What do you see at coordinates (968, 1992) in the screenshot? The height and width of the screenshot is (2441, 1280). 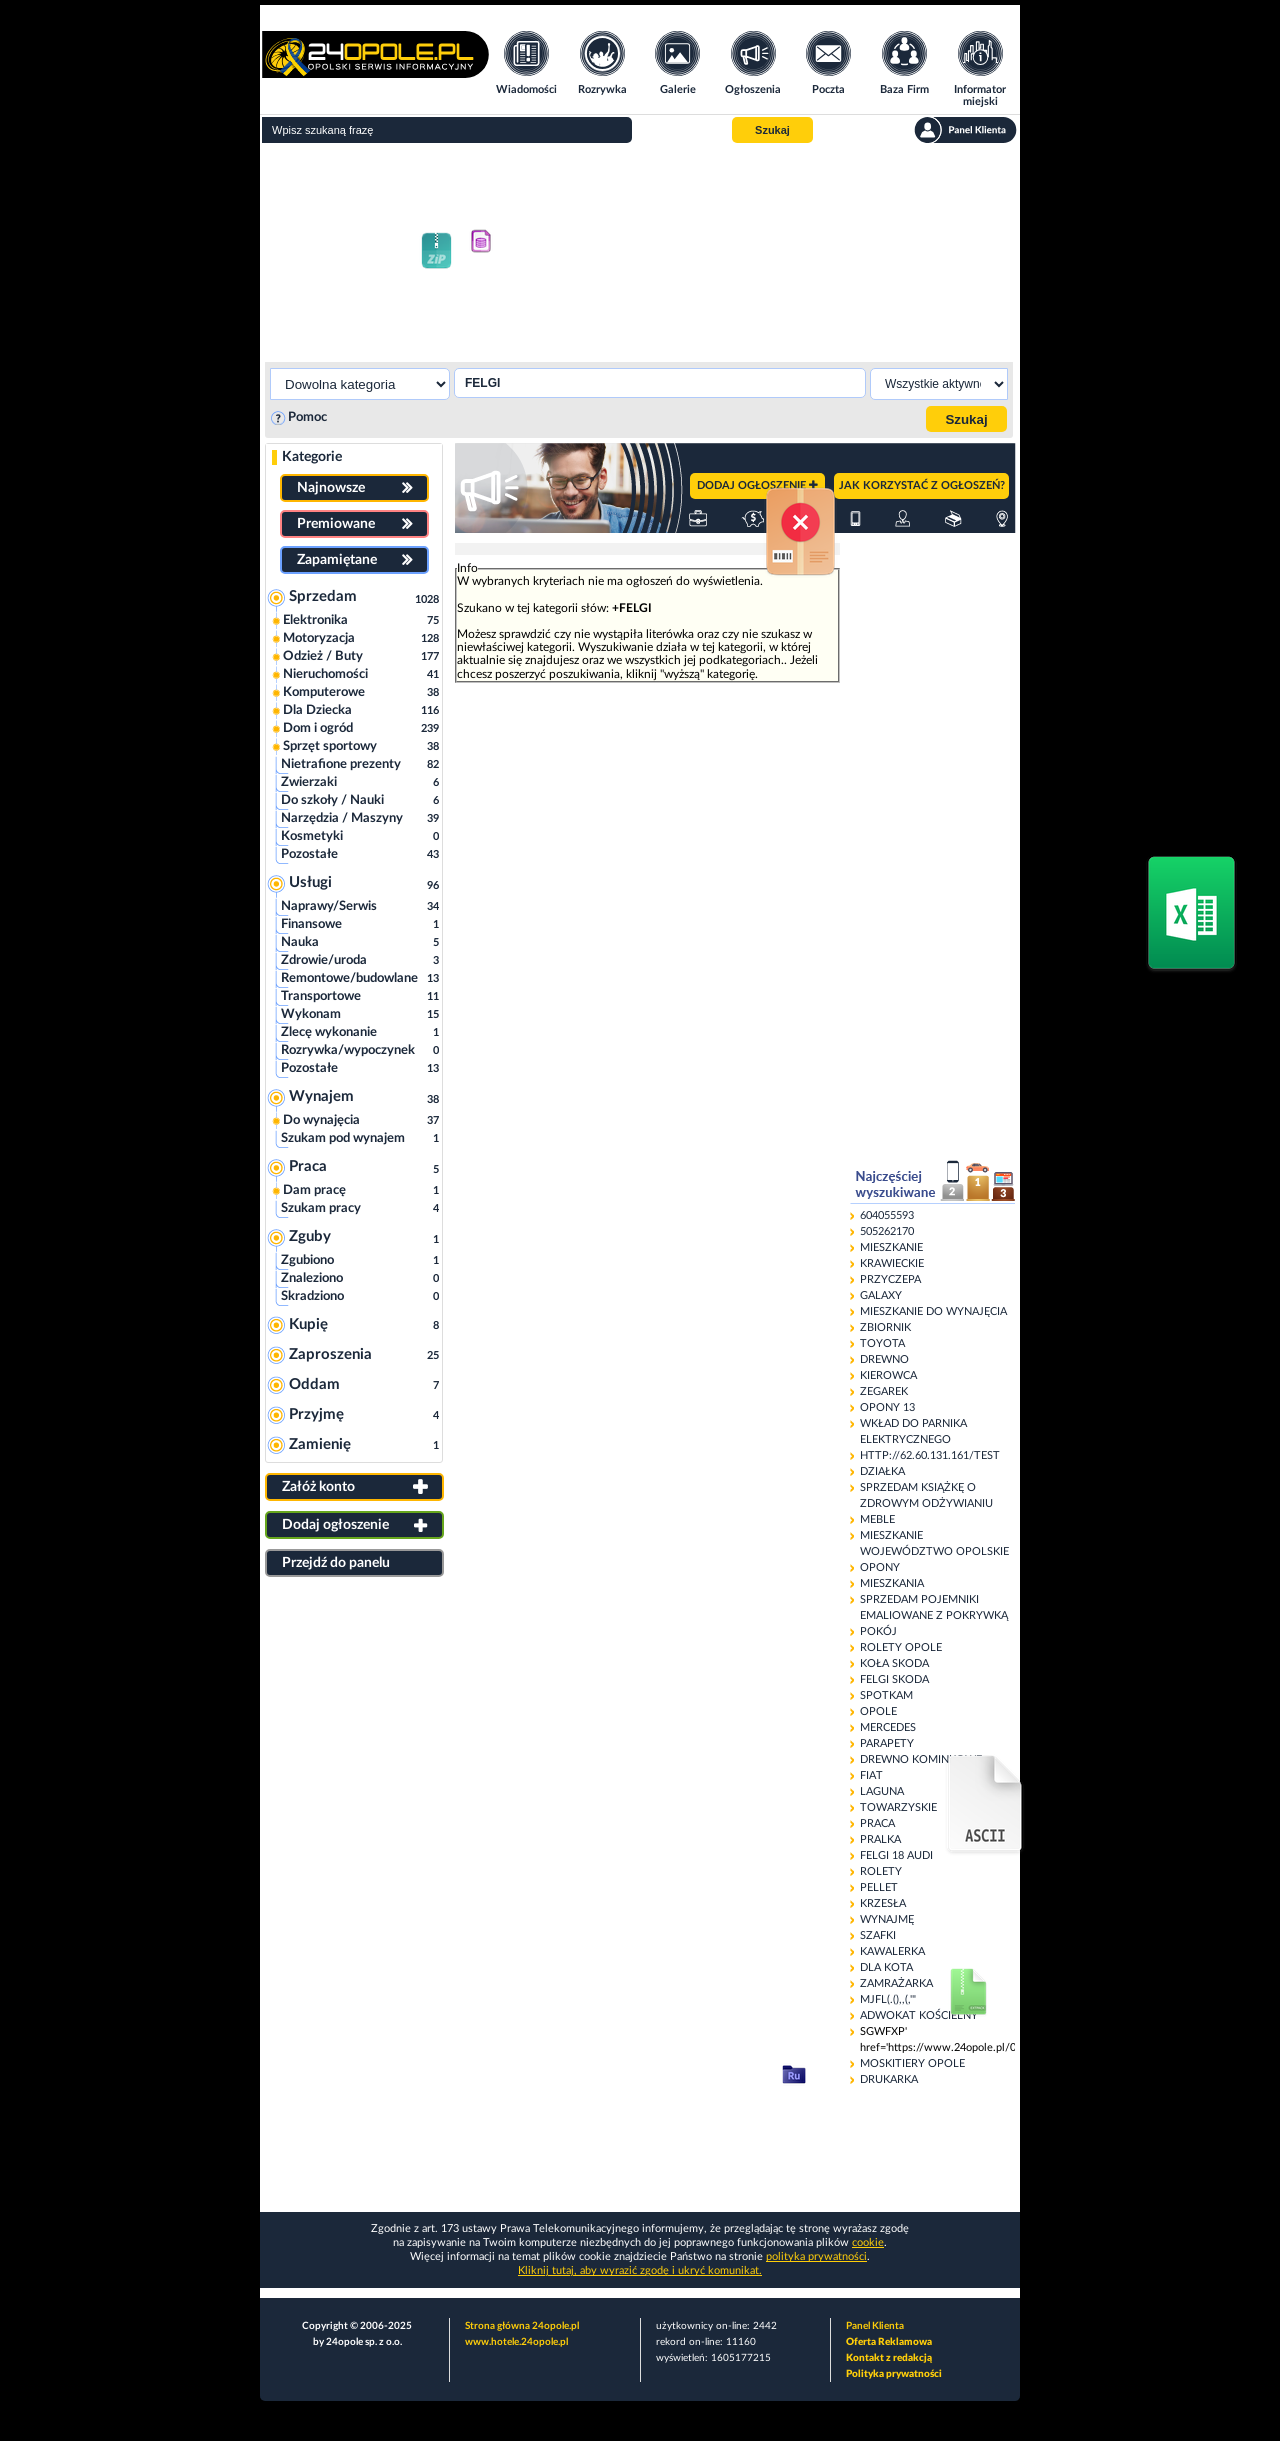 I see `virtualbox extension pack file` at bounding box center [968, 1992].